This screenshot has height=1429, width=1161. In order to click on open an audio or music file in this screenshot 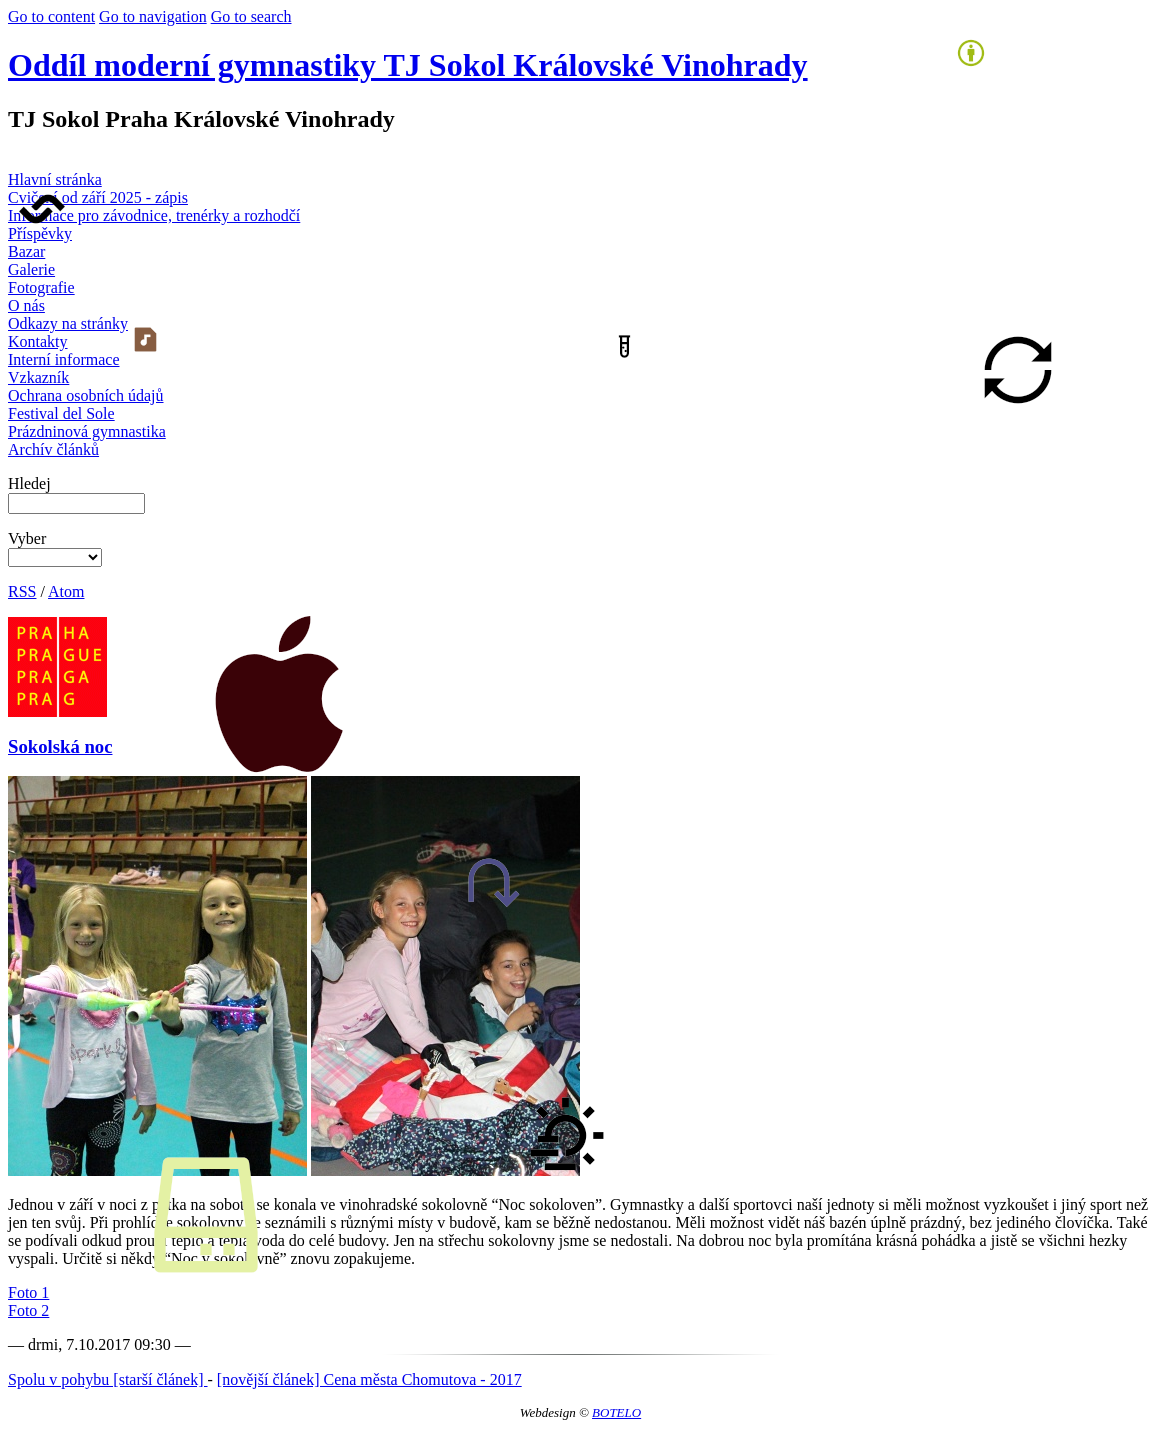, I will do `click(145, 339)`.